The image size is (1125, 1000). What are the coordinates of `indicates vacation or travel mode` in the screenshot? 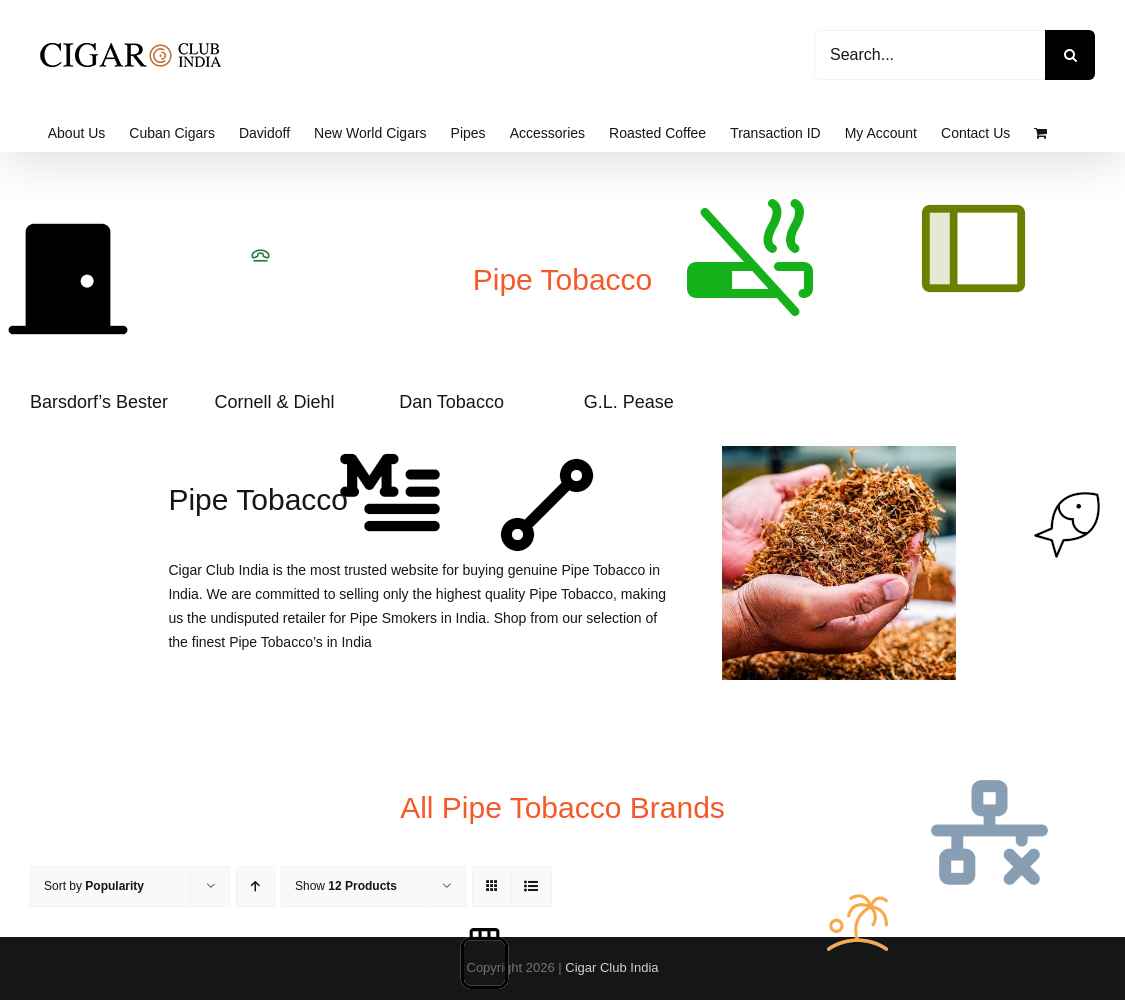 It's located at (857, 922).